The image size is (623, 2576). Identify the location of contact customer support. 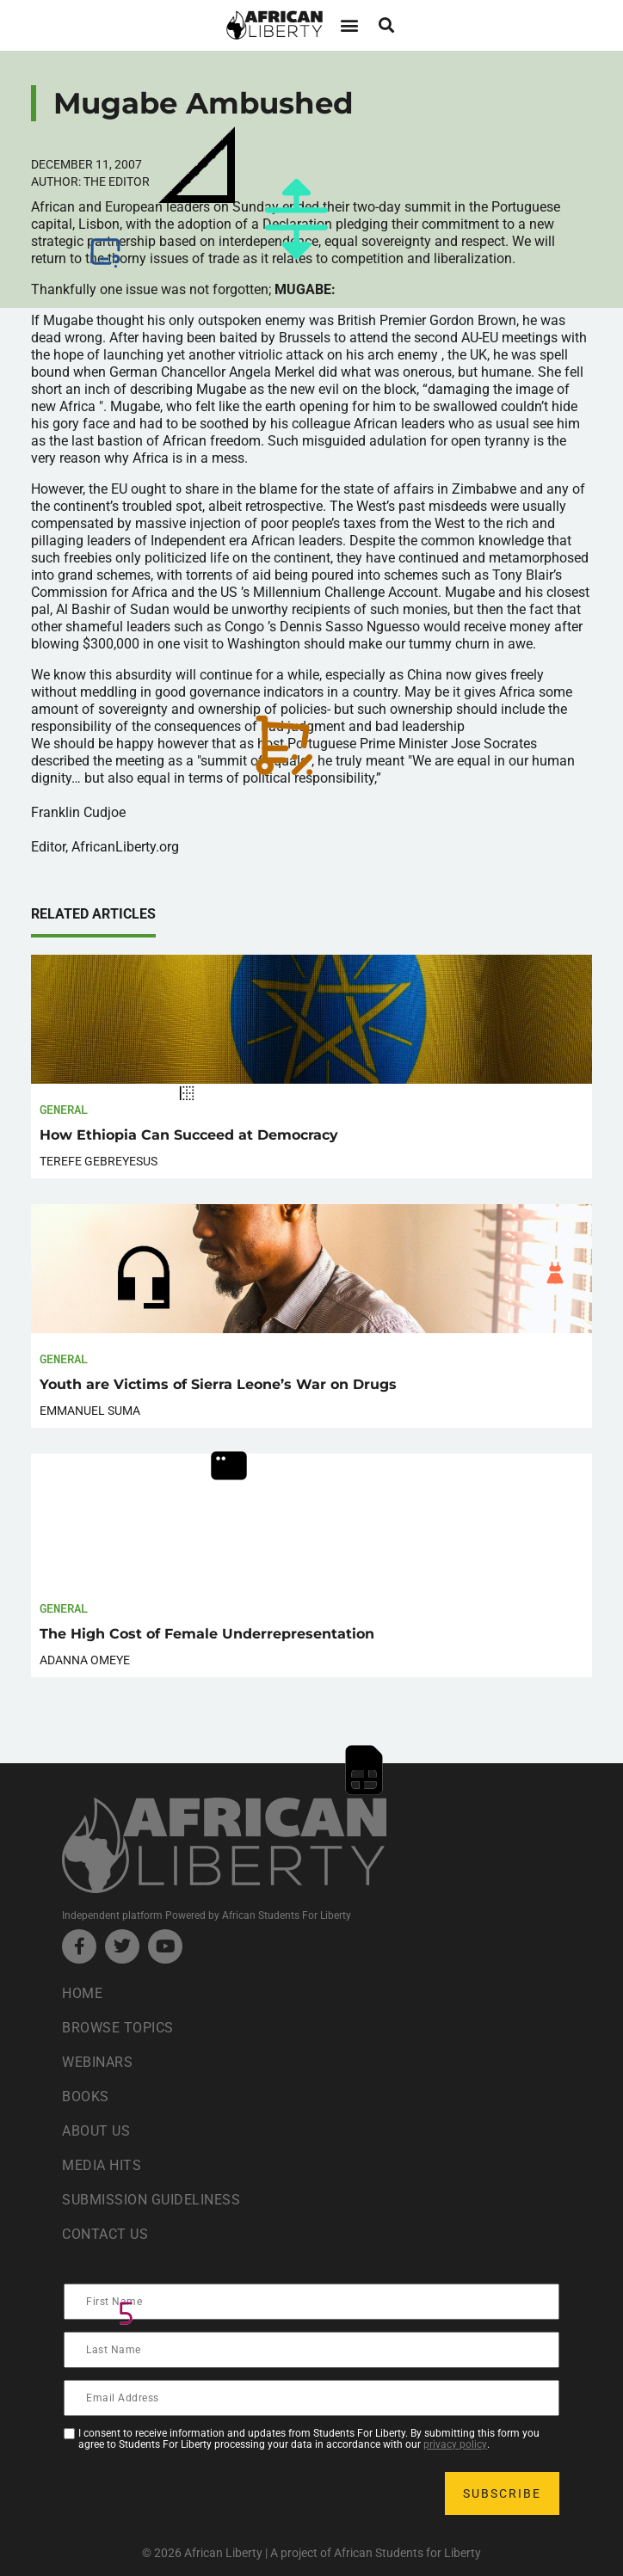
(144, 1277).